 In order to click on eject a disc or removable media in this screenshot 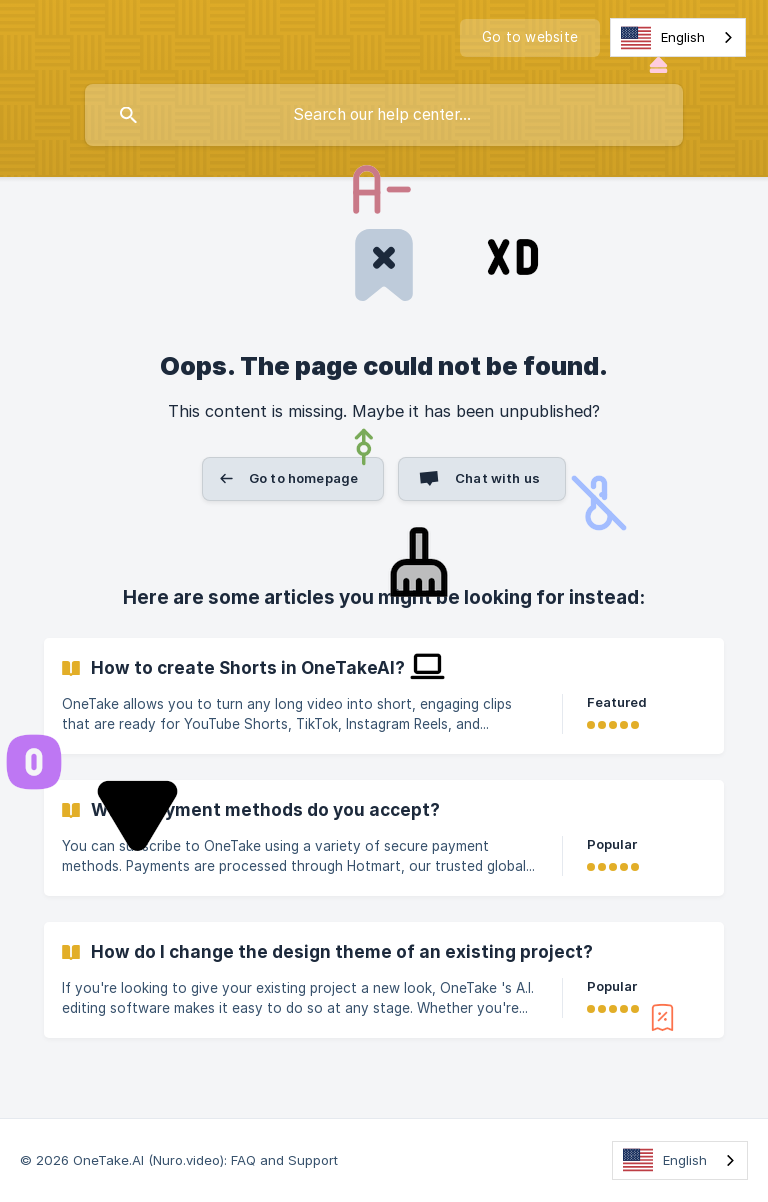, I will do `click(658, 66)`.